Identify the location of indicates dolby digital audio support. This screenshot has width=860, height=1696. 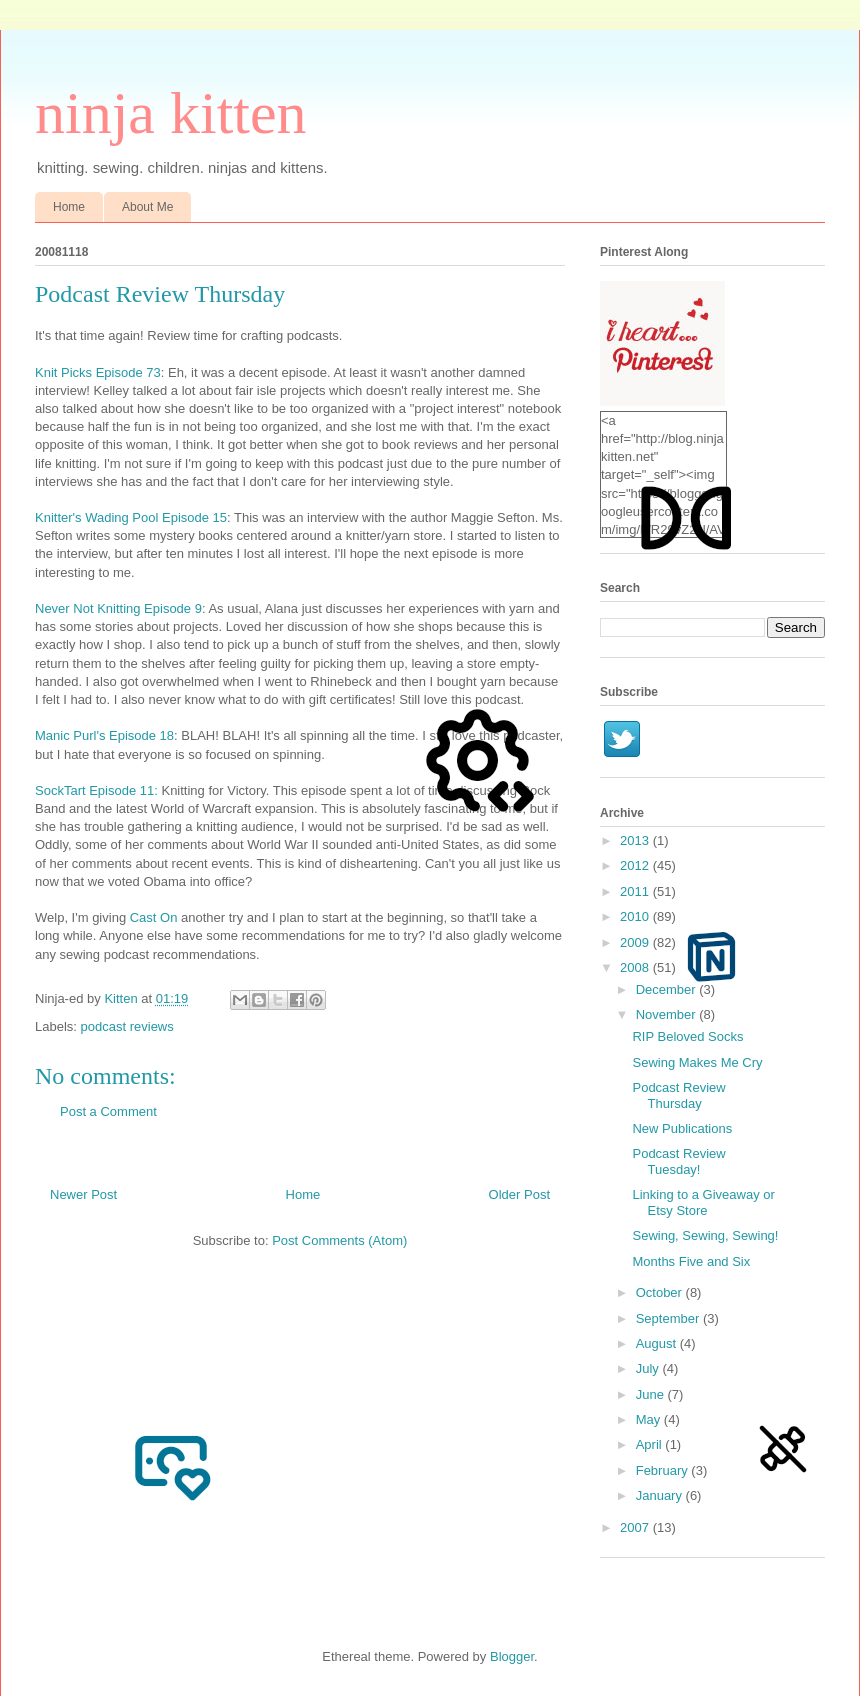
(686, 518).